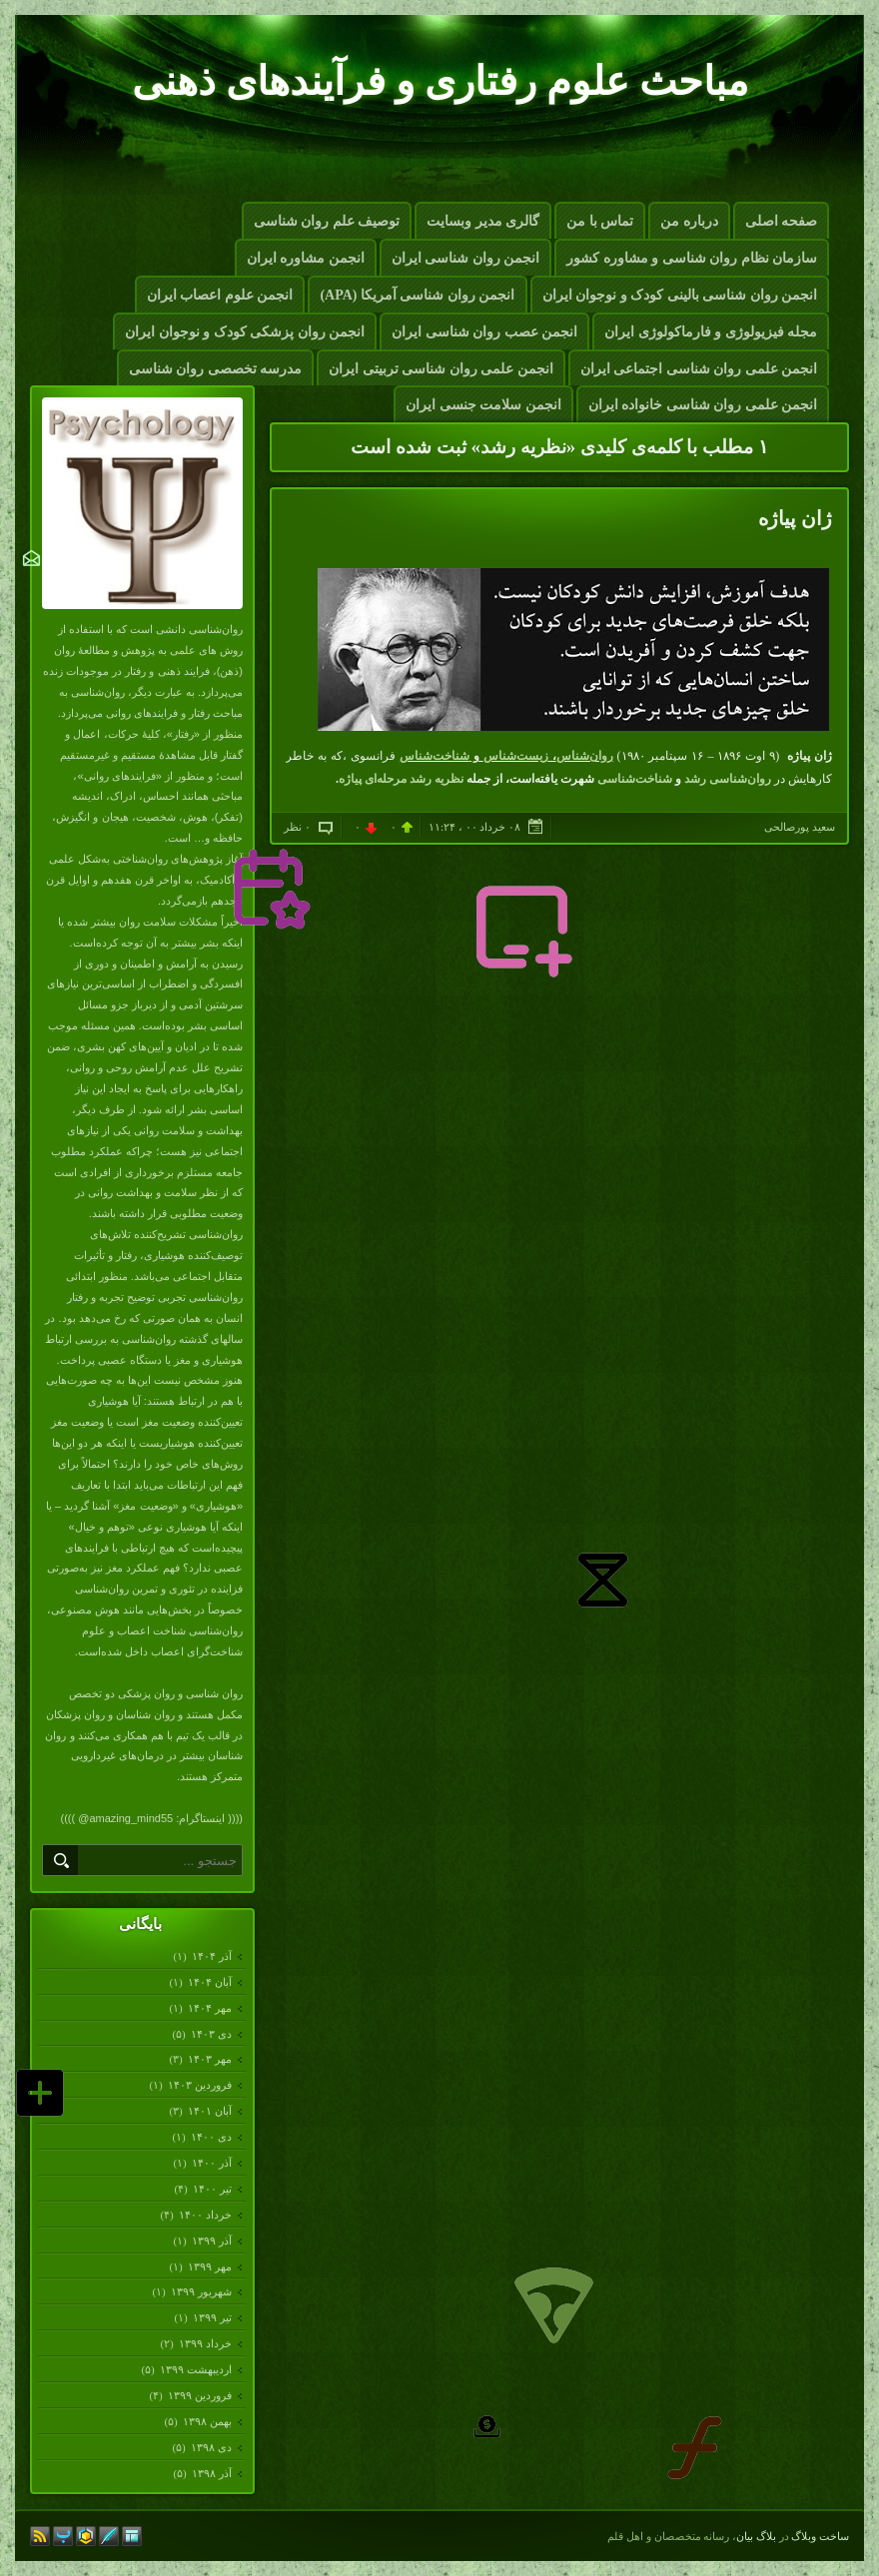  I want to click on add a new iPad or tablet device, so click(521, 927).